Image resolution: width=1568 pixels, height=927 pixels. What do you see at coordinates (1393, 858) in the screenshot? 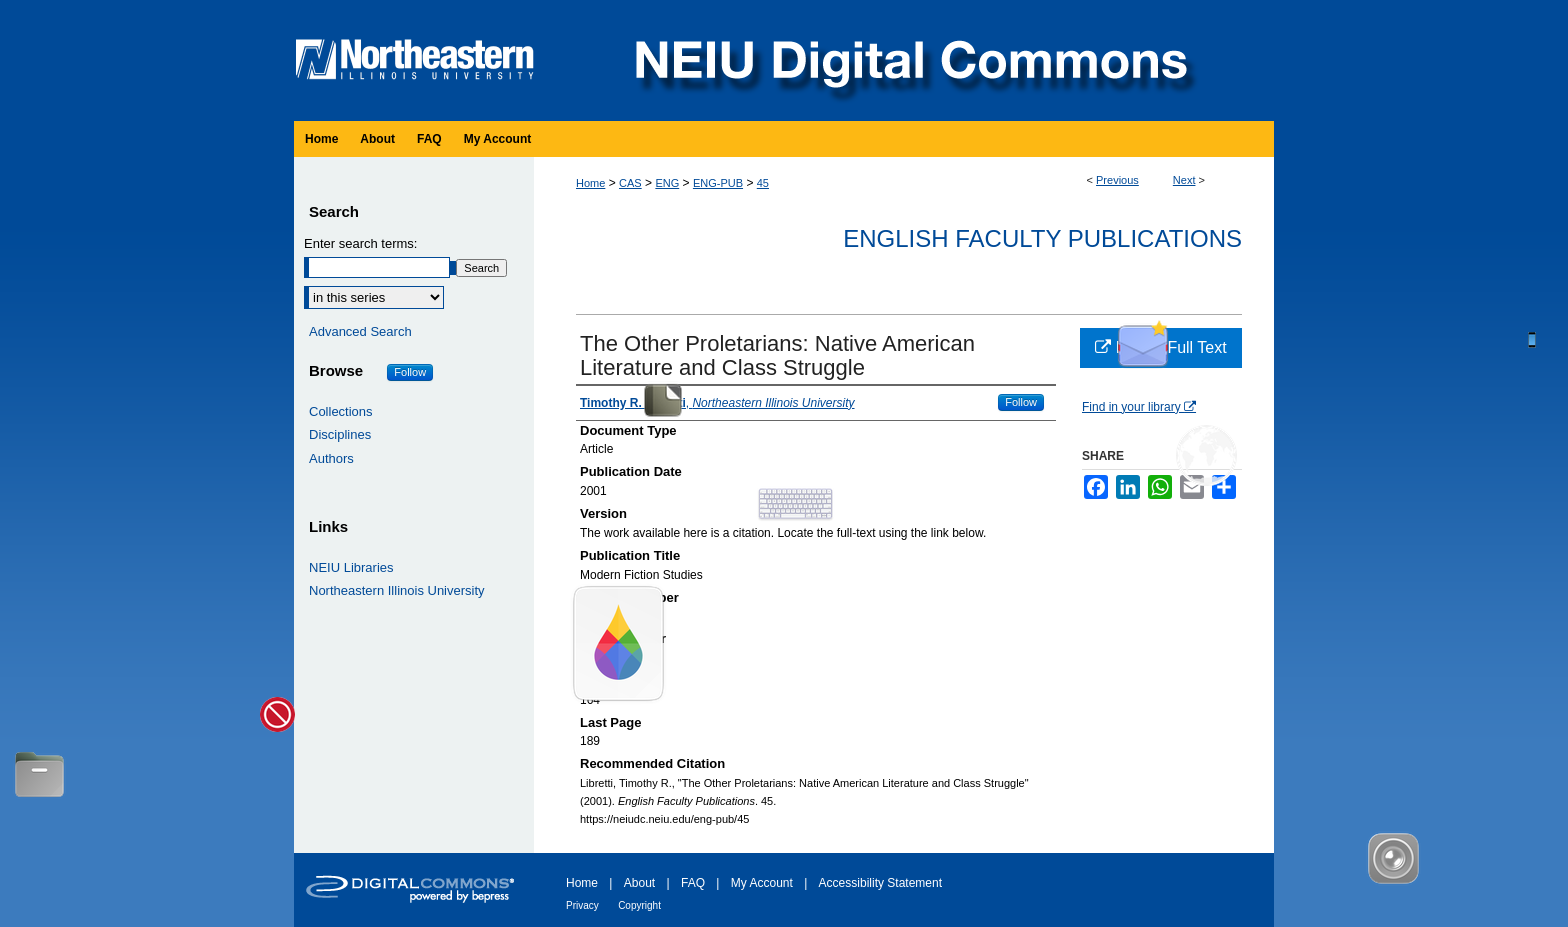
I see `open the camera app` at bounding box center [1393, 858].